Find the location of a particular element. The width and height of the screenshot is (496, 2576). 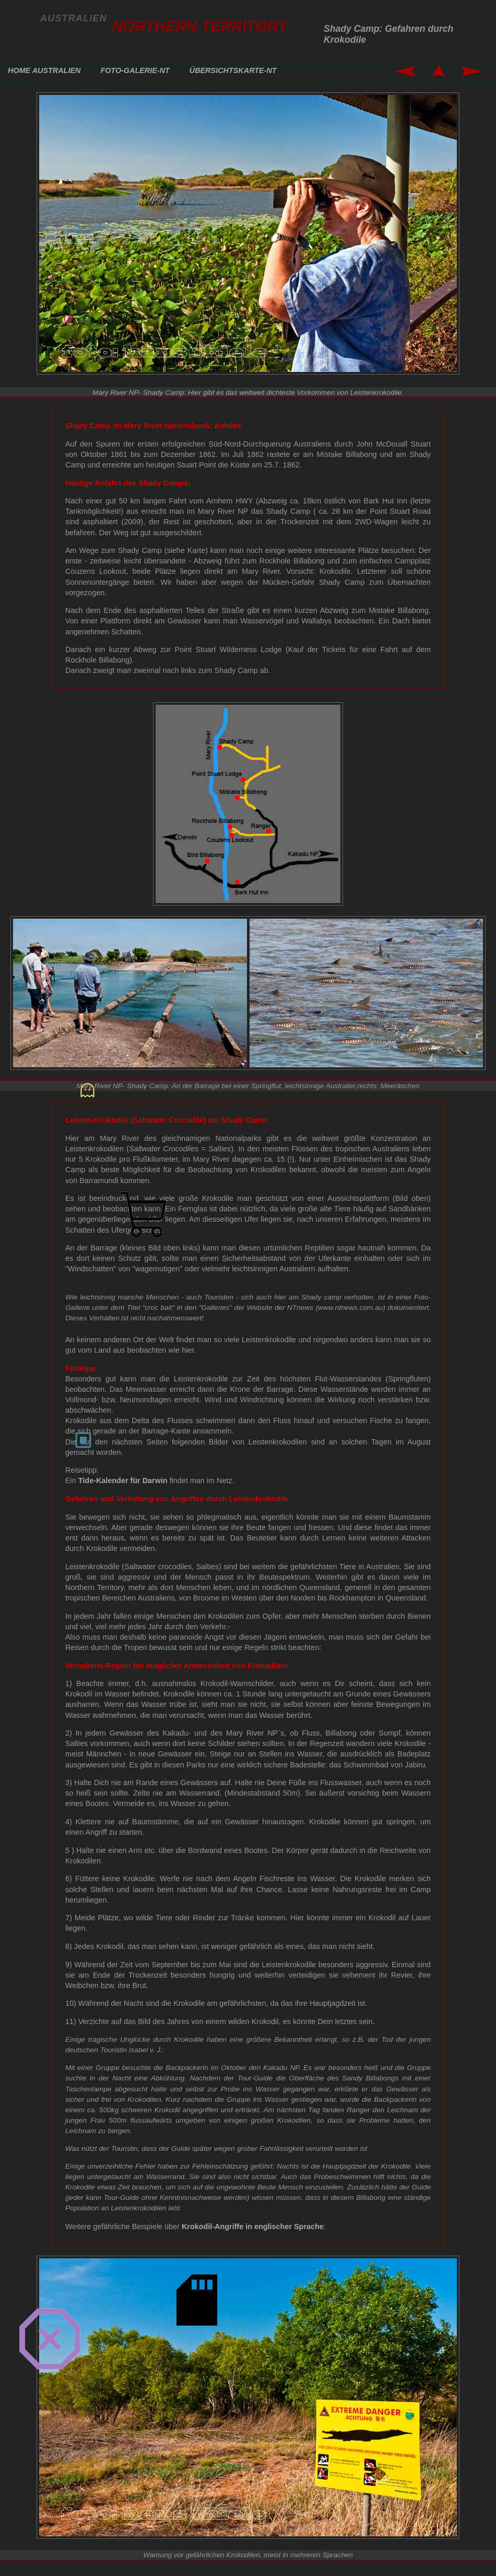

stop or cancel an action is located at coordinates (50, 2339).